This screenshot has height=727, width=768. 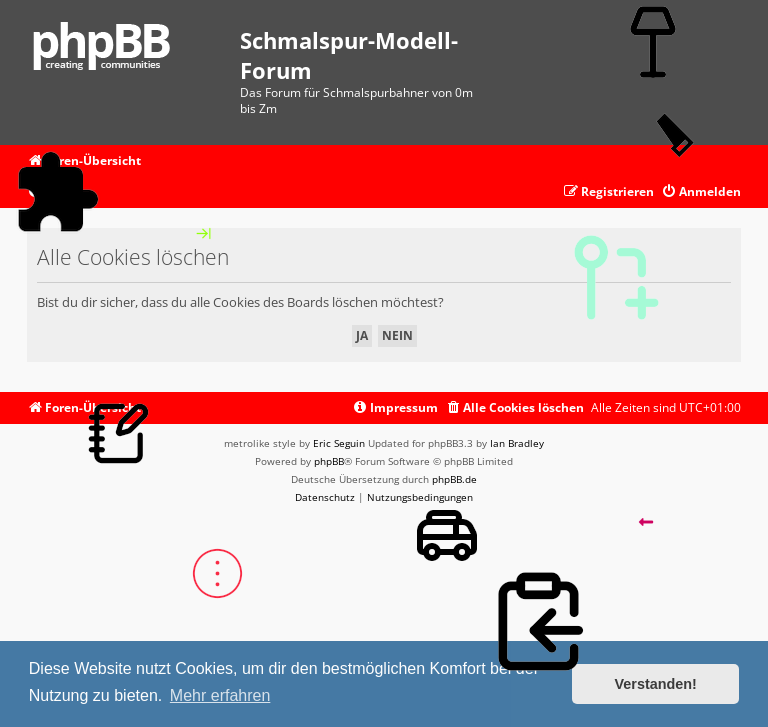 What do you see at coordinates (646, 522) in the screenshot?
I see `go back to previous screen` at bounding box center [646, 522].